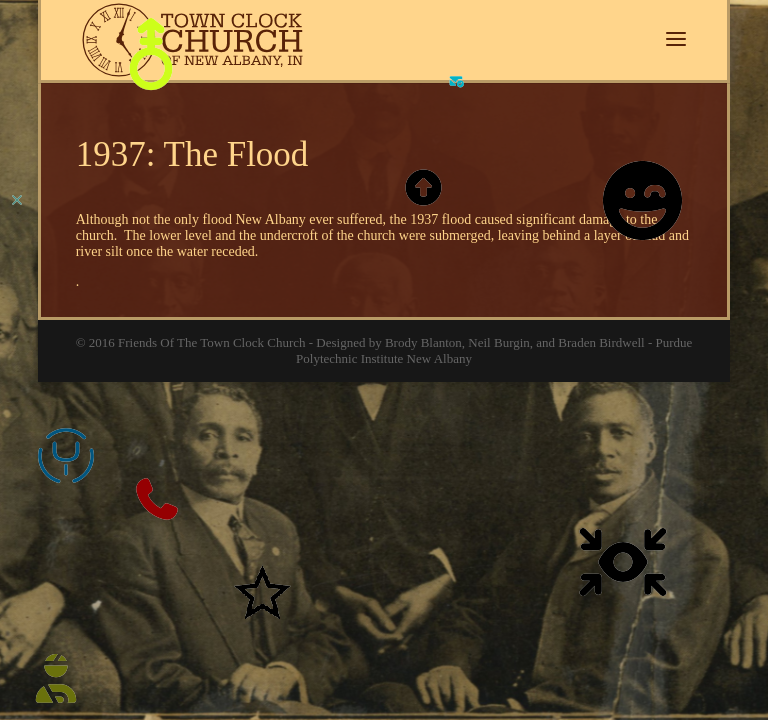 The height and width of the screenshot is (720, 768). I want to click on email verified successfully, so click(456, 81).